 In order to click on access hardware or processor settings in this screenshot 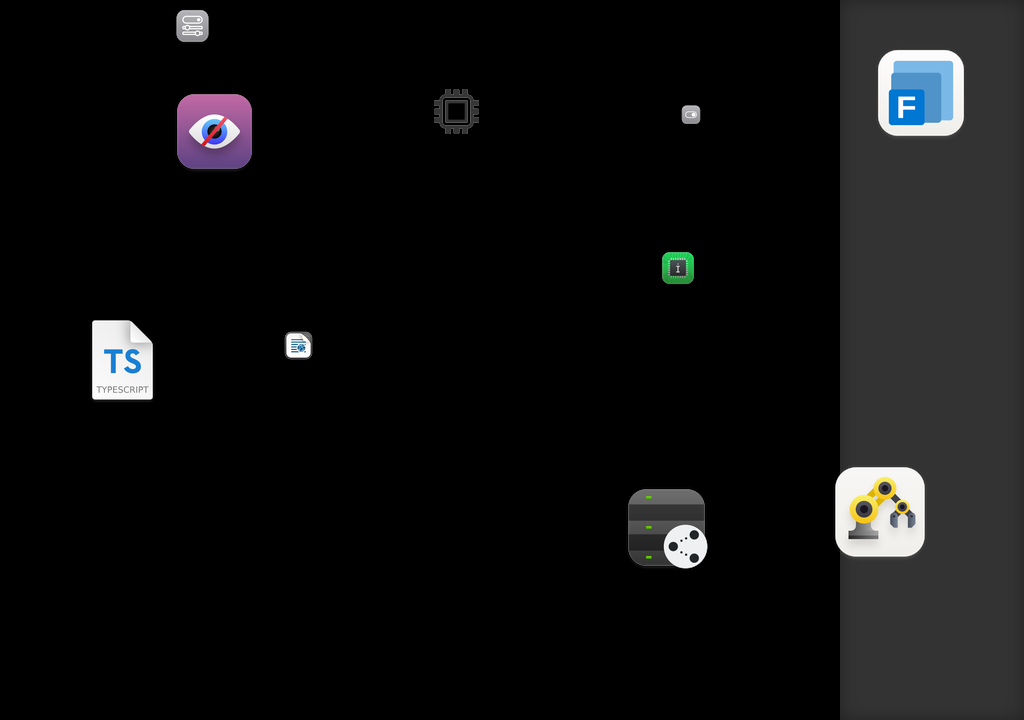, I will do `click(456, 111)`.